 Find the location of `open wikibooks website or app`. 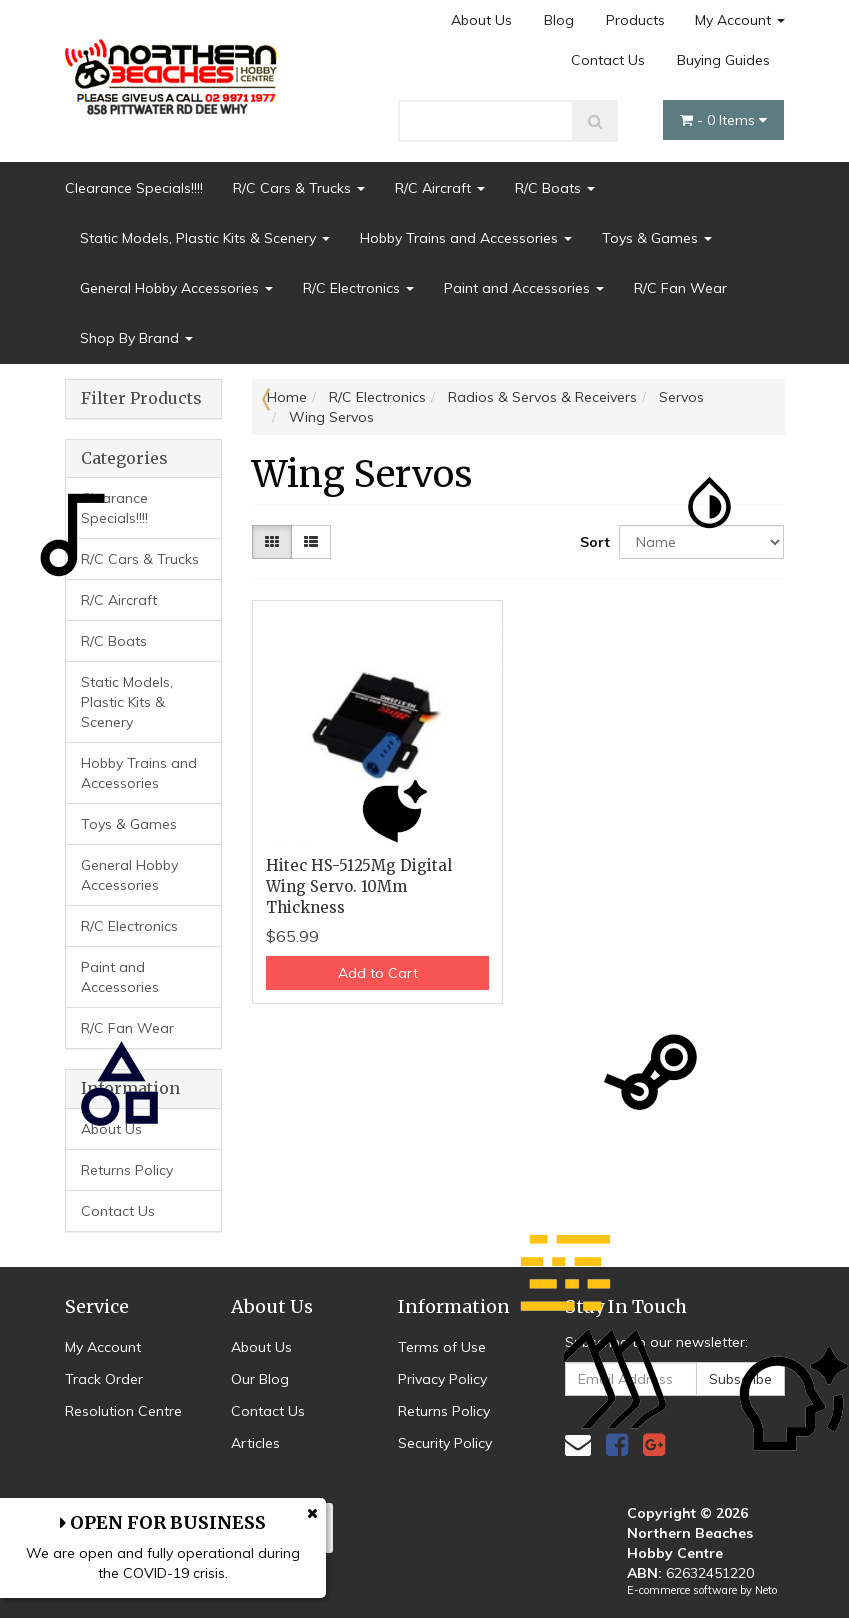

open wikibooks website or app is located at coordinates (615, 1379).